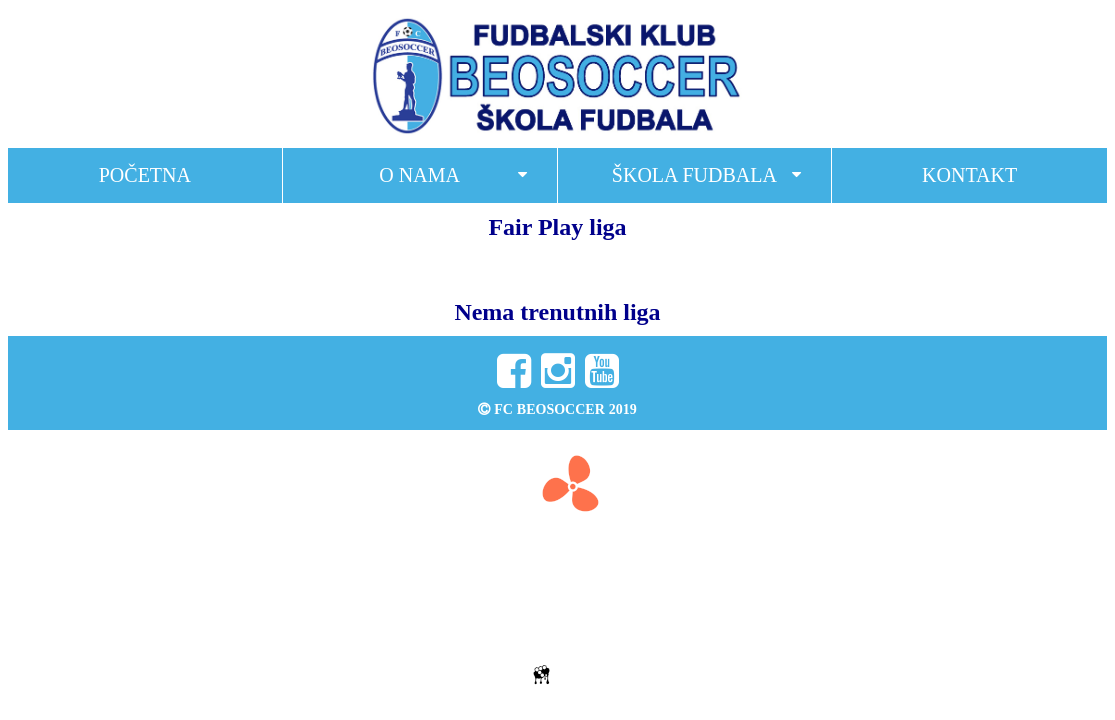 The height and width of the screenshot is (720, 1115). Describe the element at coordinates (541, 674) in the screenshot. I see `indicates honey or sweetener ingredient` at that location.